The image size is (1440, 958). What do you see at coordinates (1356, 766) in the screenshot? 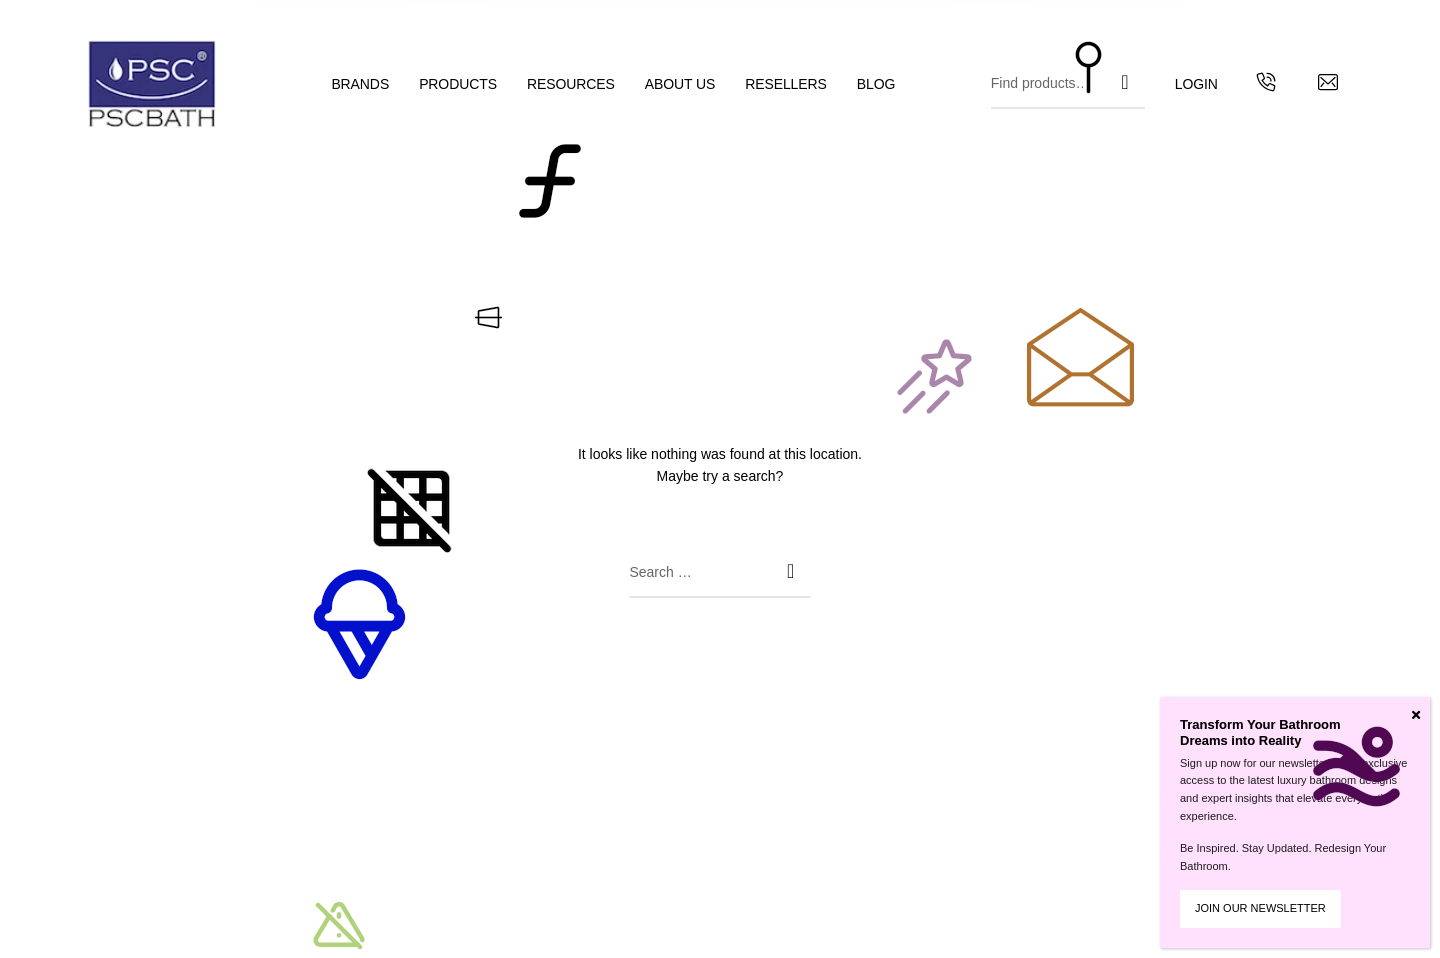
I see `access swimming pool or aquatic facilities` at bounding box center [1356, 766].